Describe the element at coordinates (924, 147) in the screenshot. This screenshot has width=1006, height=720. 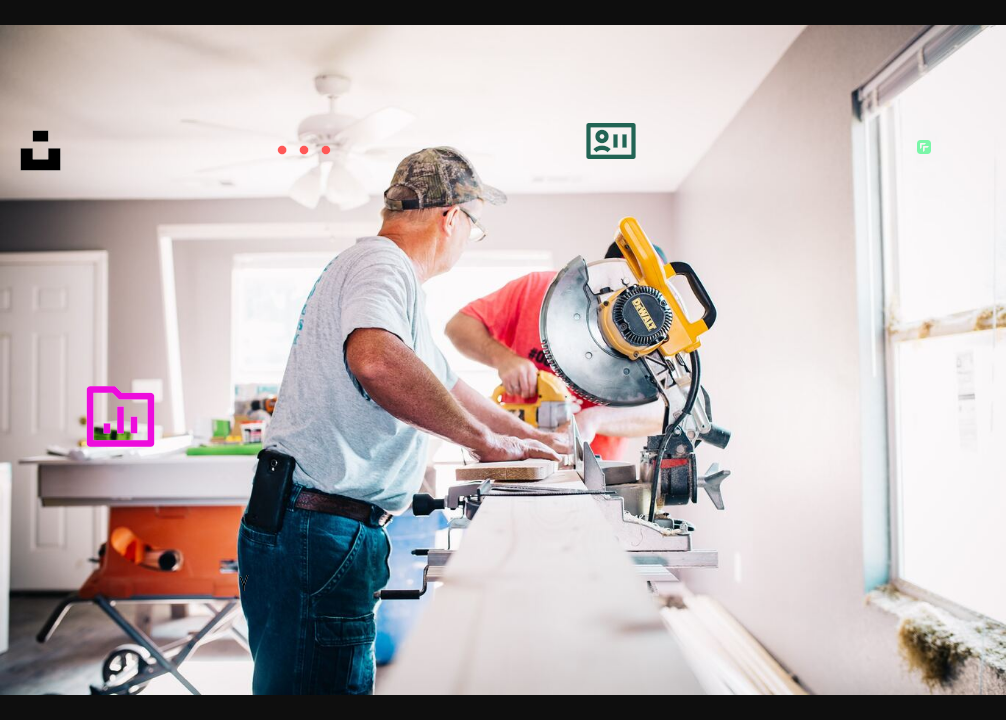
I see `red river brand logo` at that location.